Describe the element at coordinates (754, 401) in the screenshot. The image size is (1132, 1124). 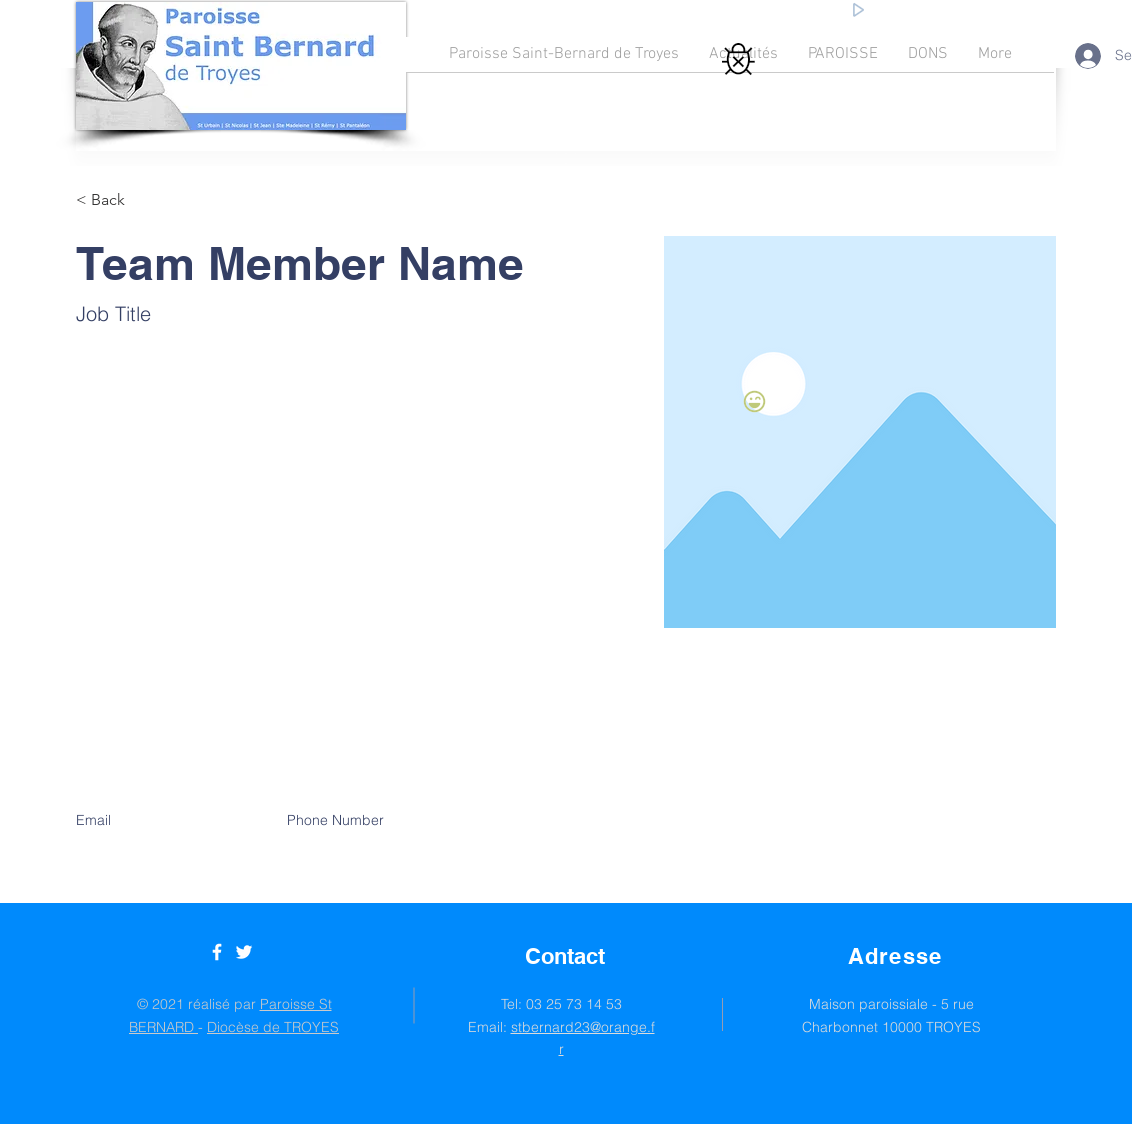
I see `add a playful reaction to a message` at that location.